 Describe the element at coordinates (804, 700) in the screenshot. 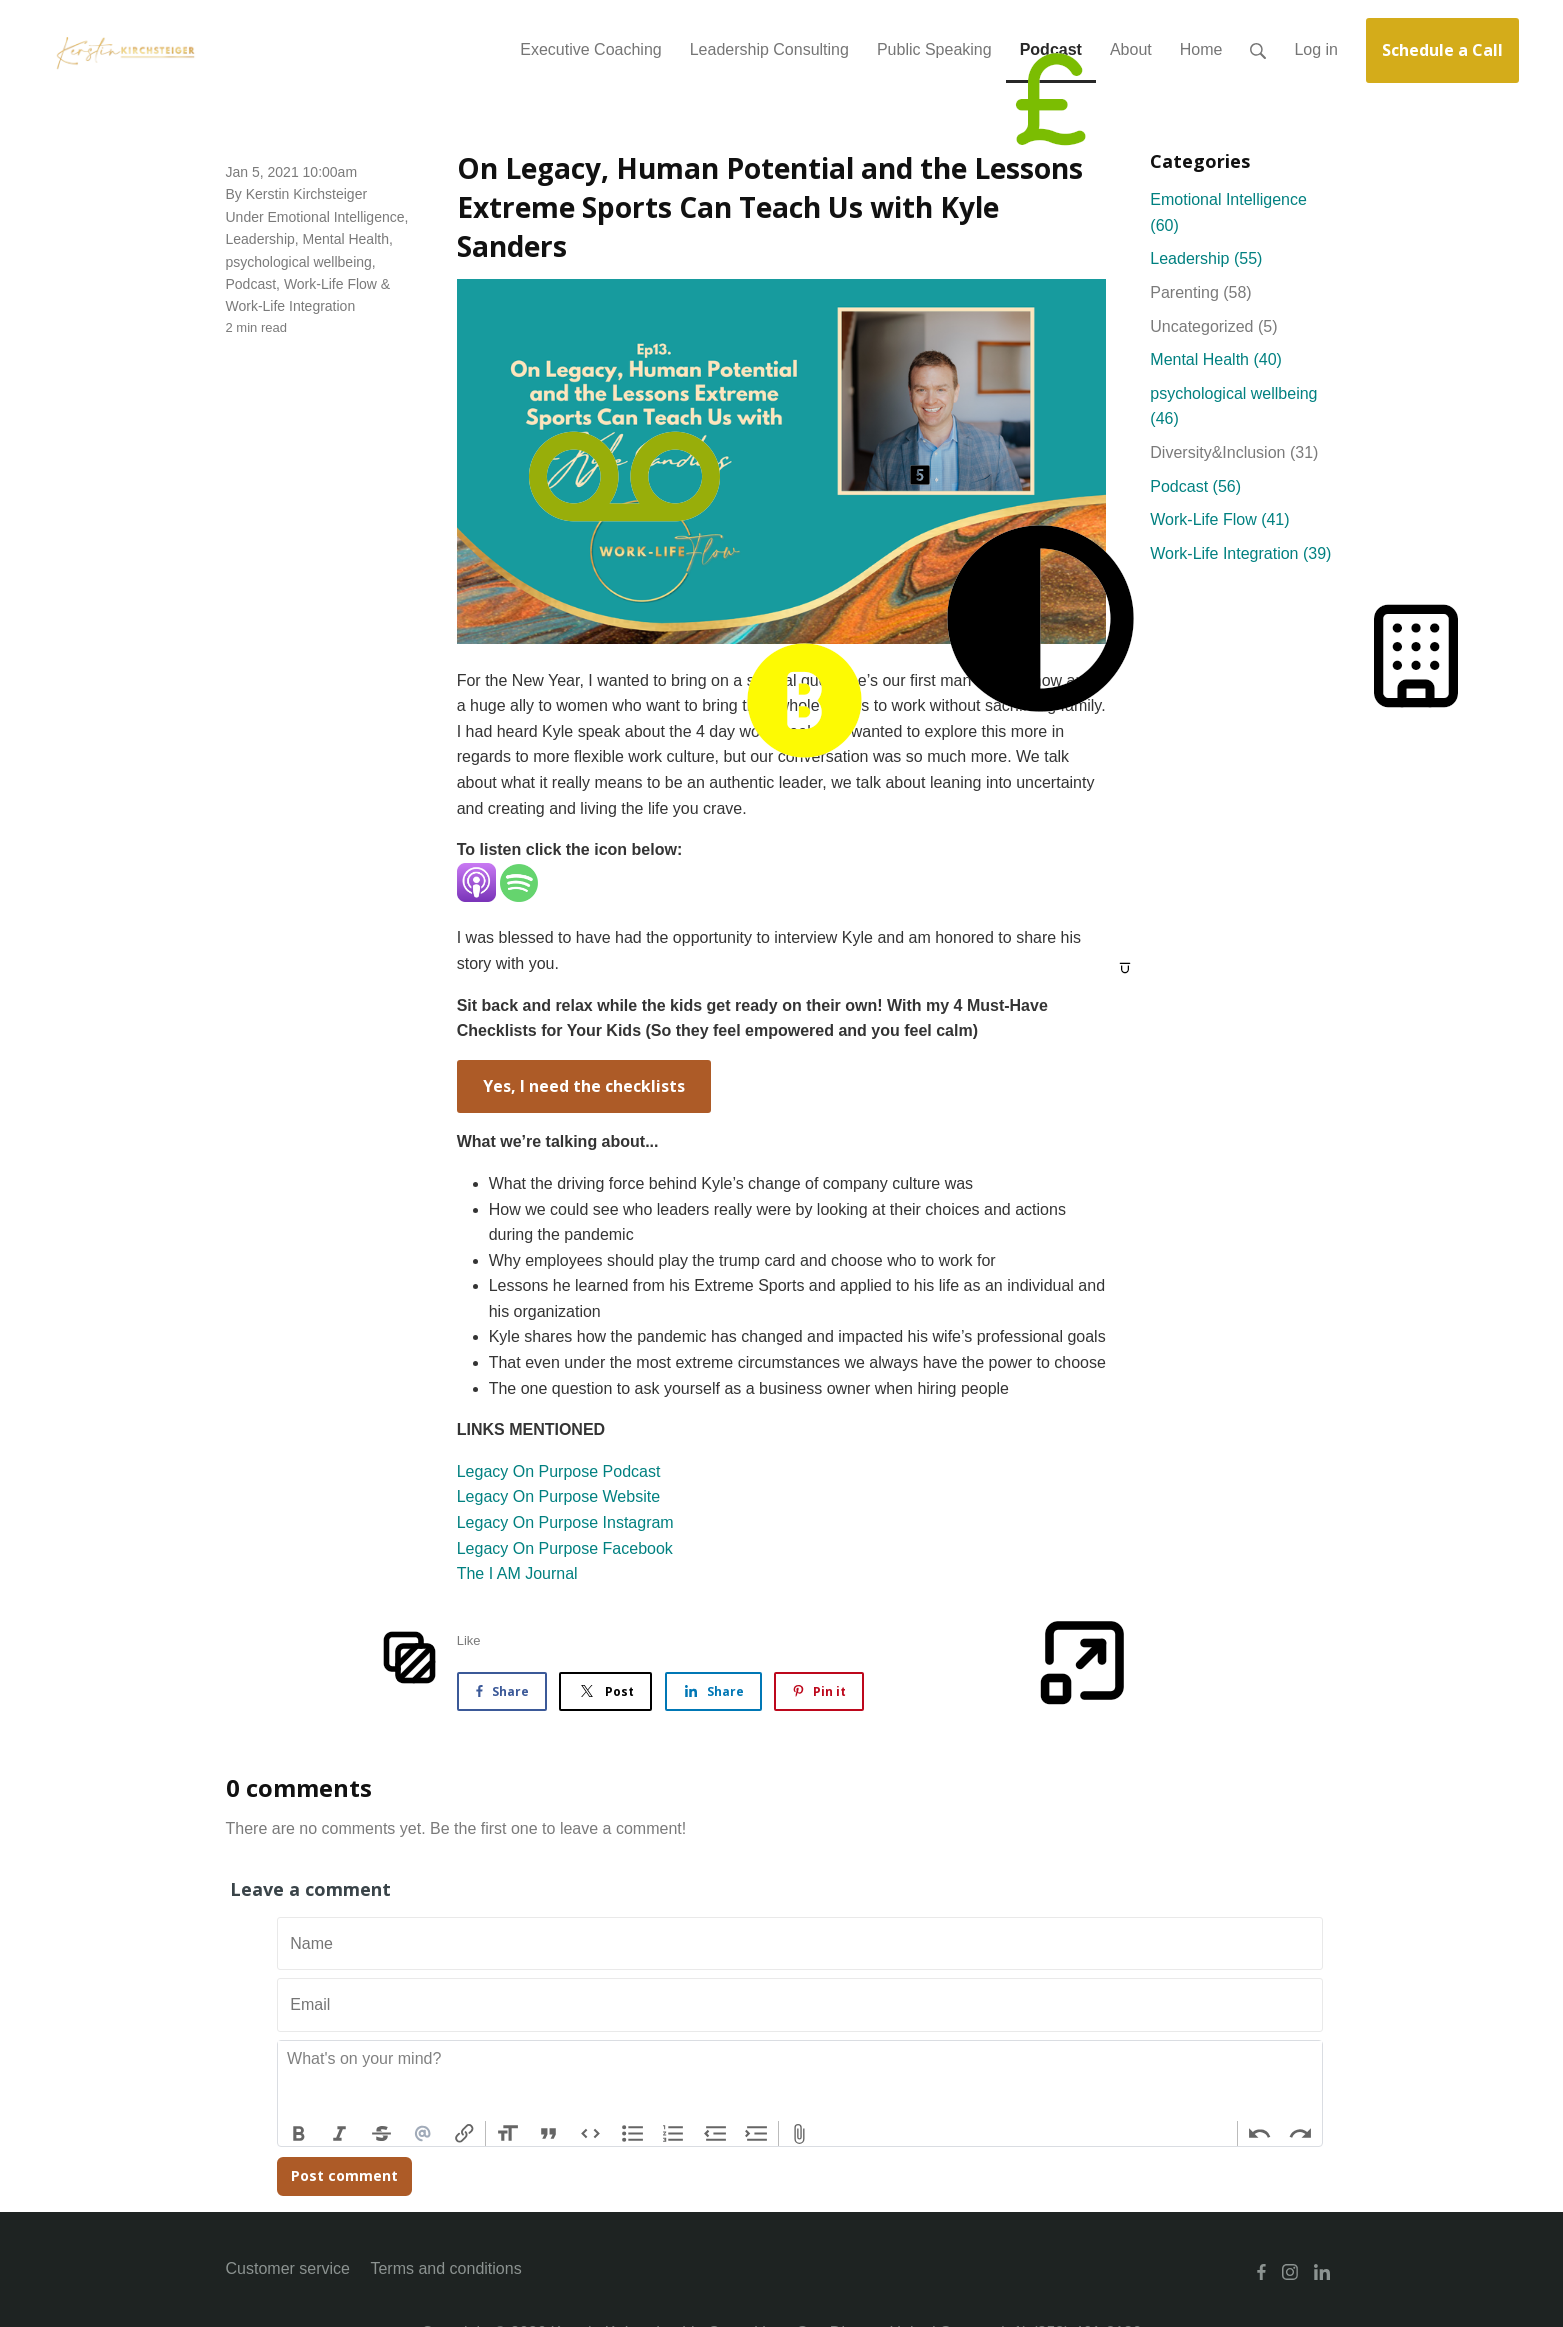

I see `apply bold formatting to selected text` at that location.